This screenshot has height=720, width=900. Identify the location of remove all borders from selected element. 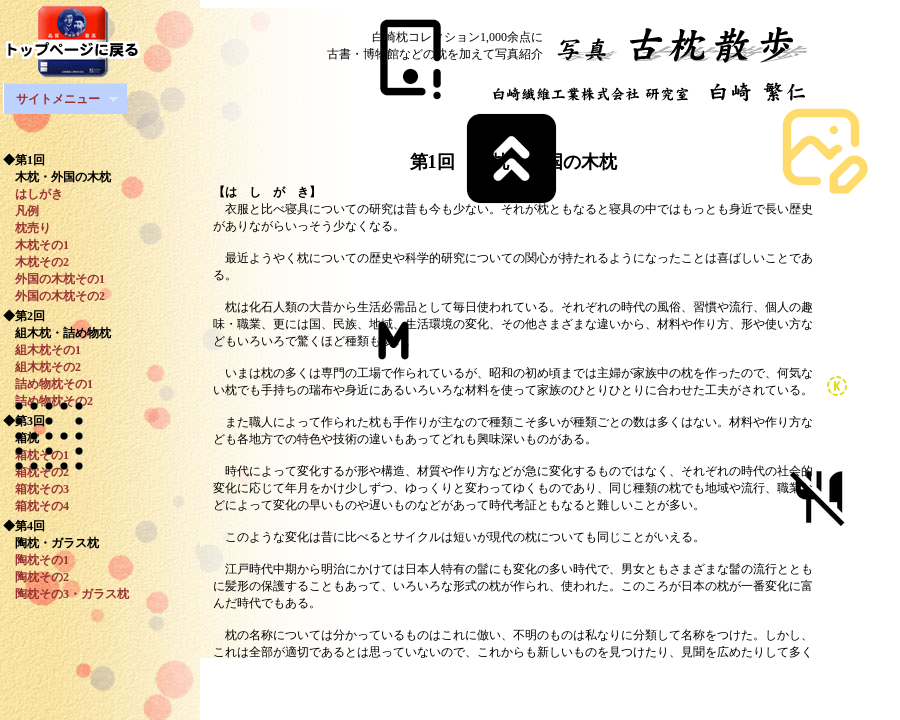
(49, 436).